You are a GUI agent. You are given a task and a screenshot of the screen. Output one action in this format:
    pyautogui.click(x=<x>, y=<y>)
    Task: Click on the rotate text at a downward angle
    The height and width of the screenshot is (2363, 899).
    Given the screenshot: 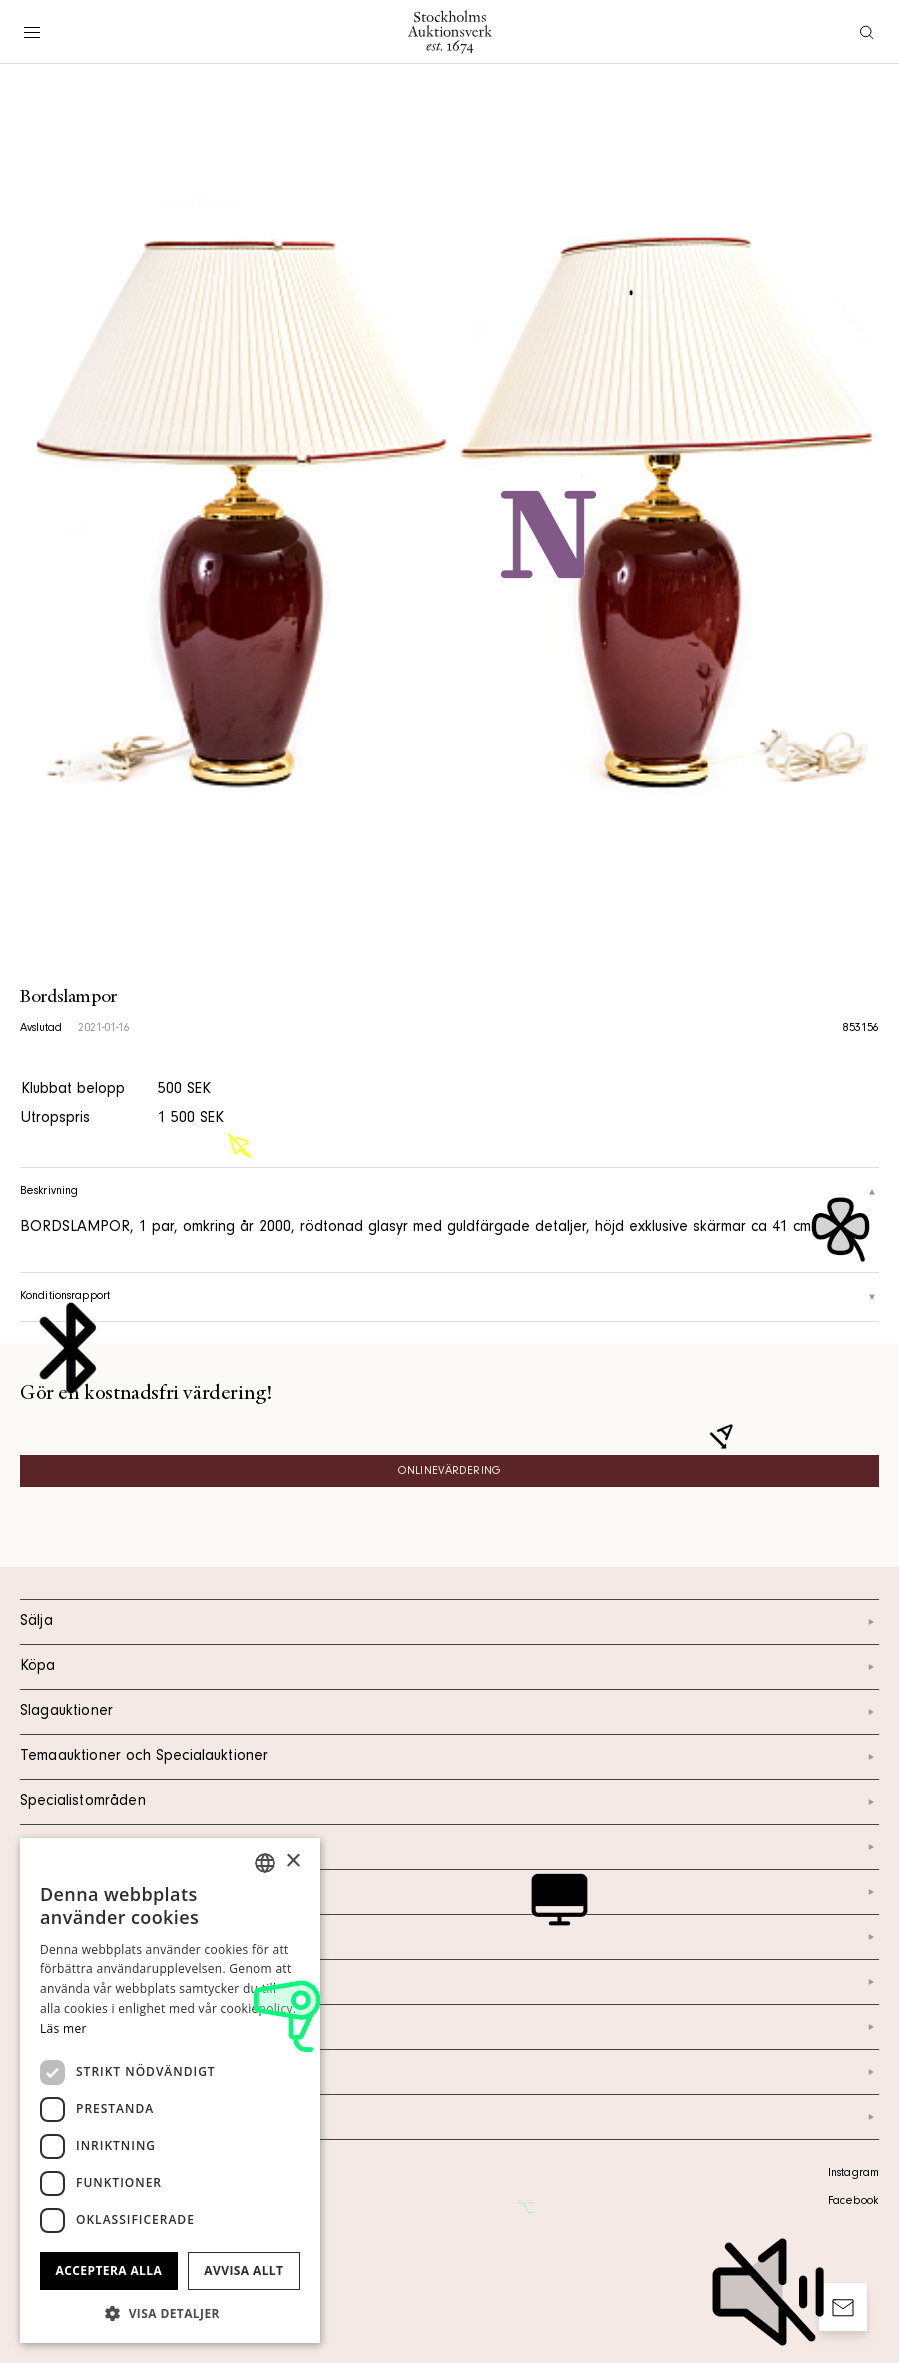 What is the action you would take?
    pyautogui.click(x=722, y=1436)
    